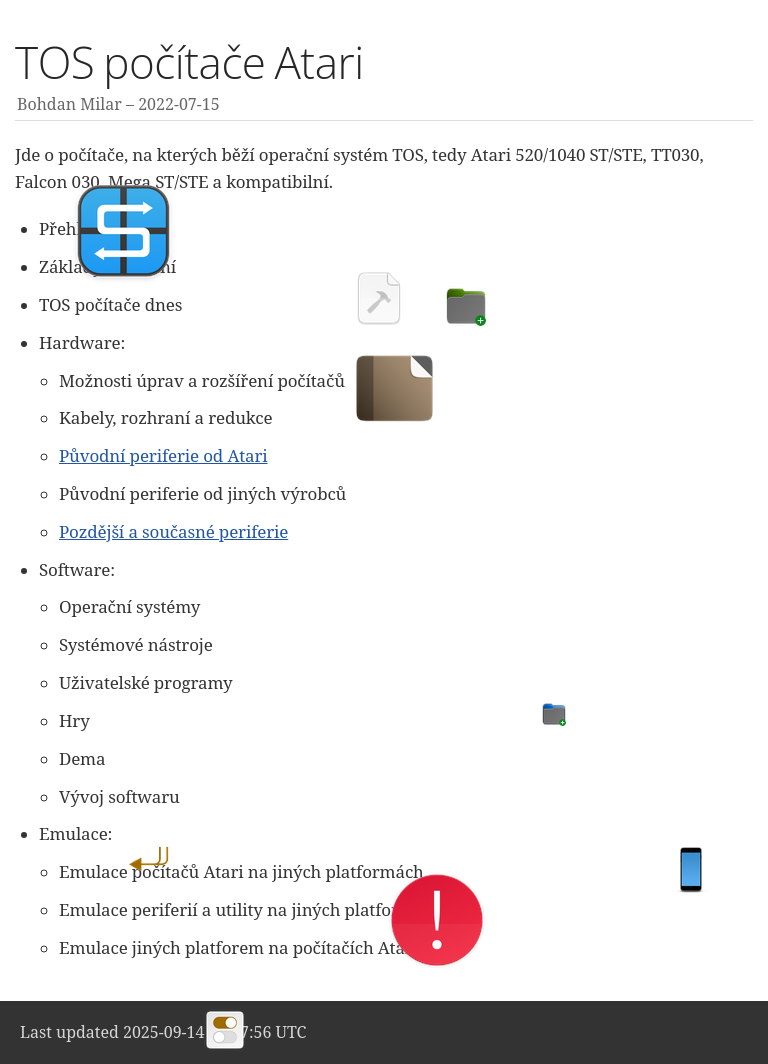  I want to click on indicates a warning or alert requiring attention, so click(437, 920).